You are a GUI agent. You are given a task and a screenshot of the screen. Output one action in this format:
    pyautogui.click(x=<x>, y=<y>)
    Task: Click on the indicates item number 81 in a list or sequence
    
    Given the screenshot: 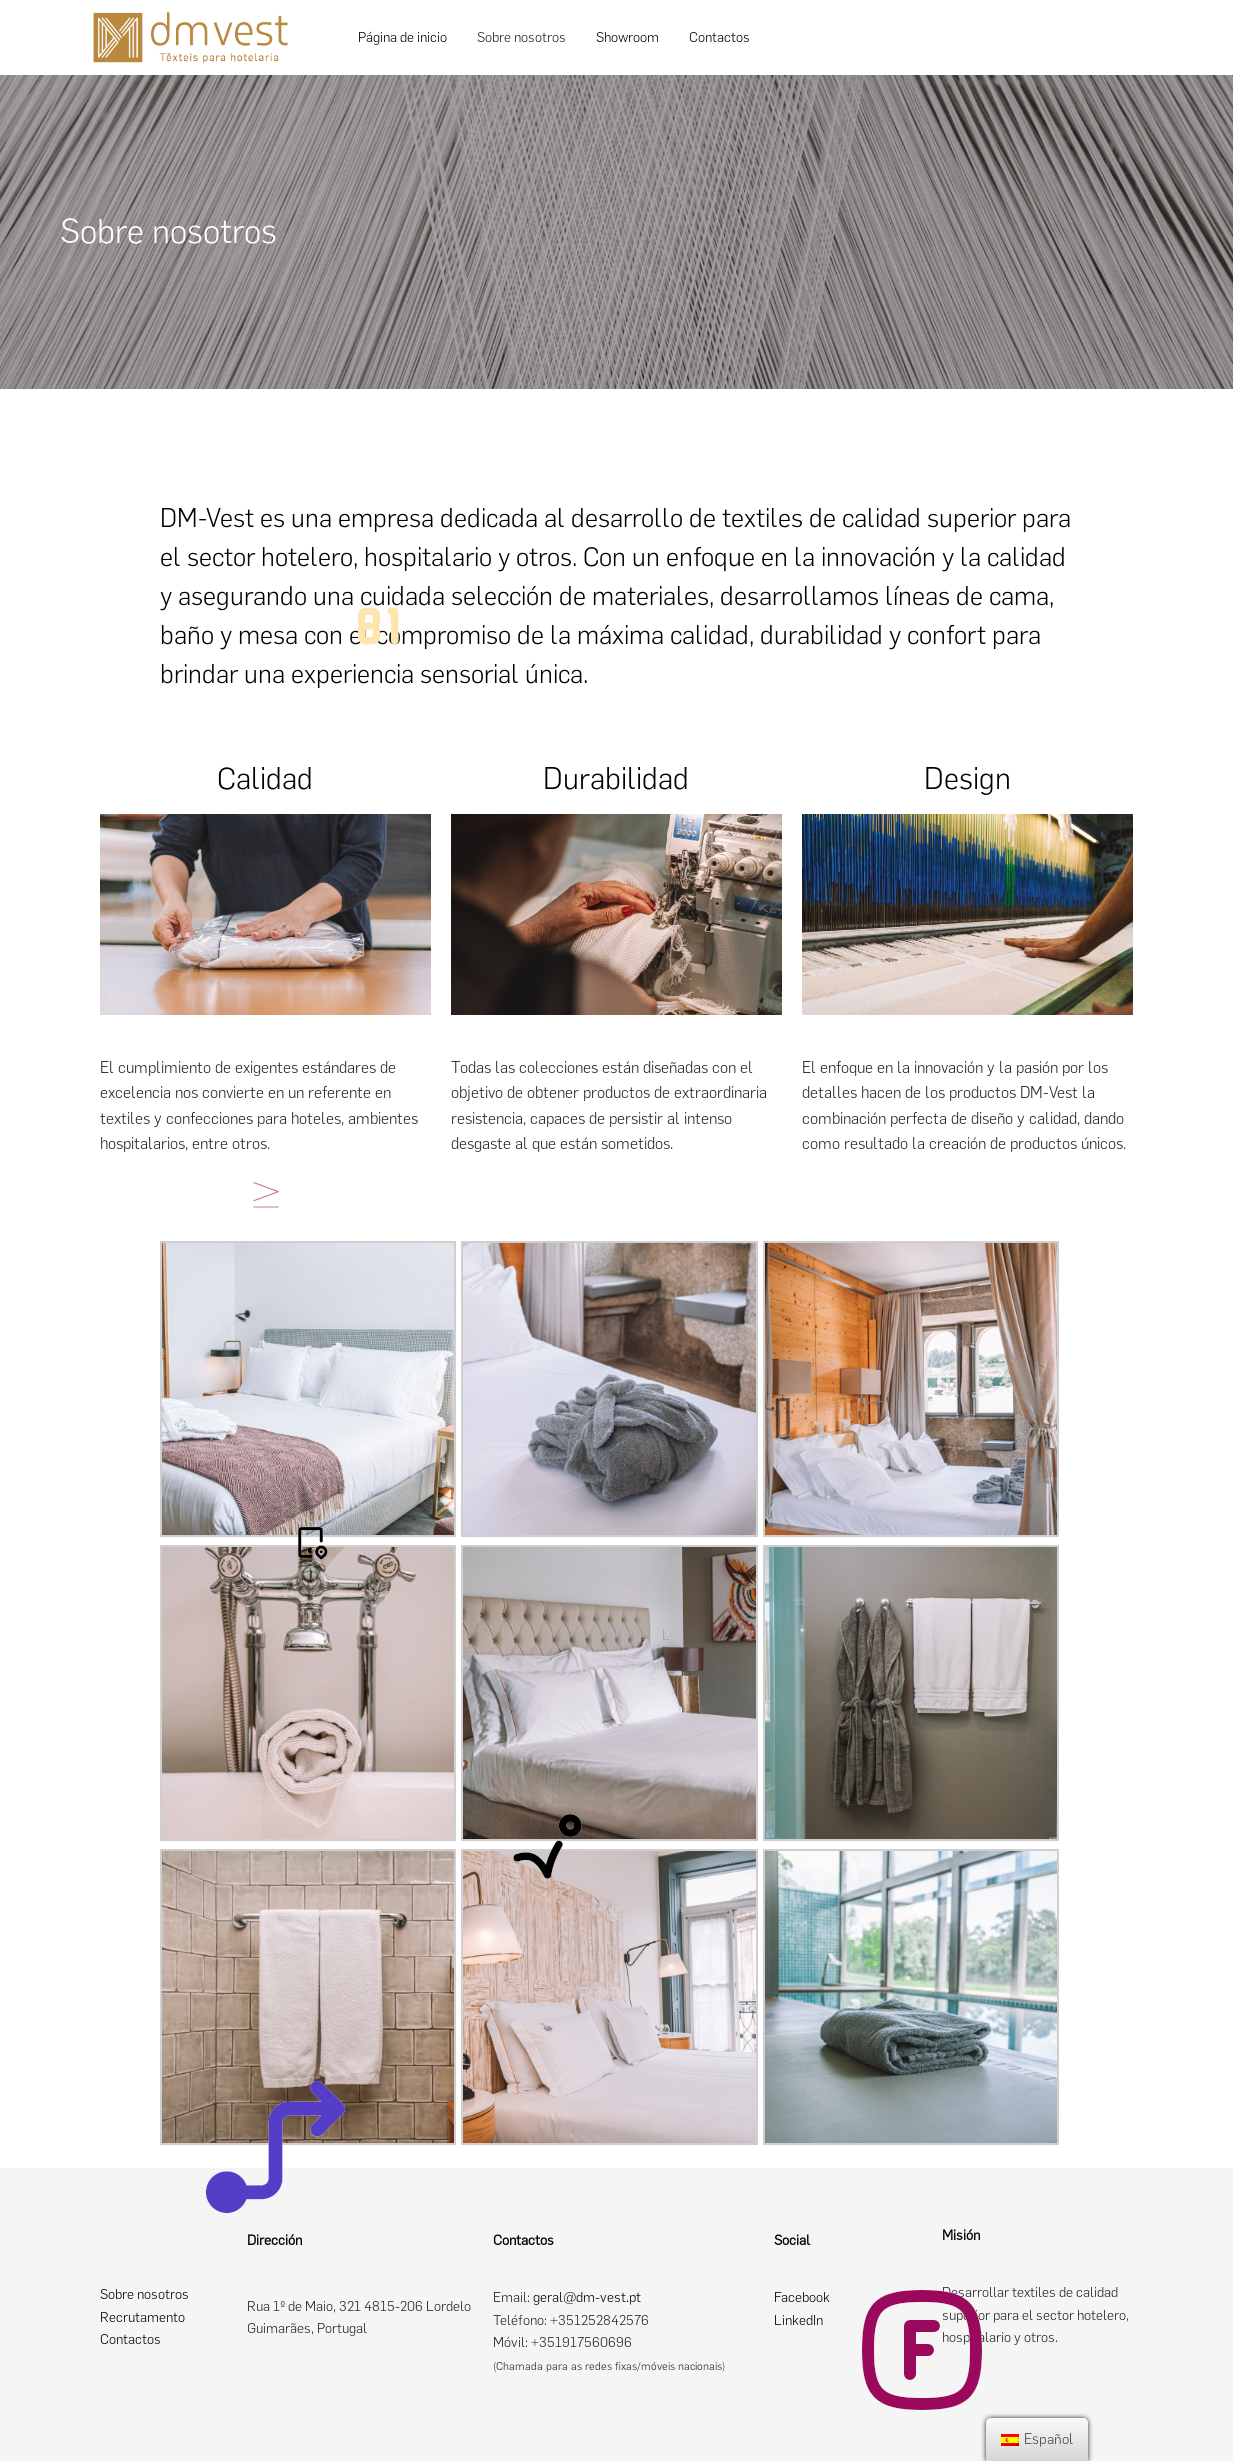 What is the action you would take?
    pyautogui.click(x=380, y=626)
    